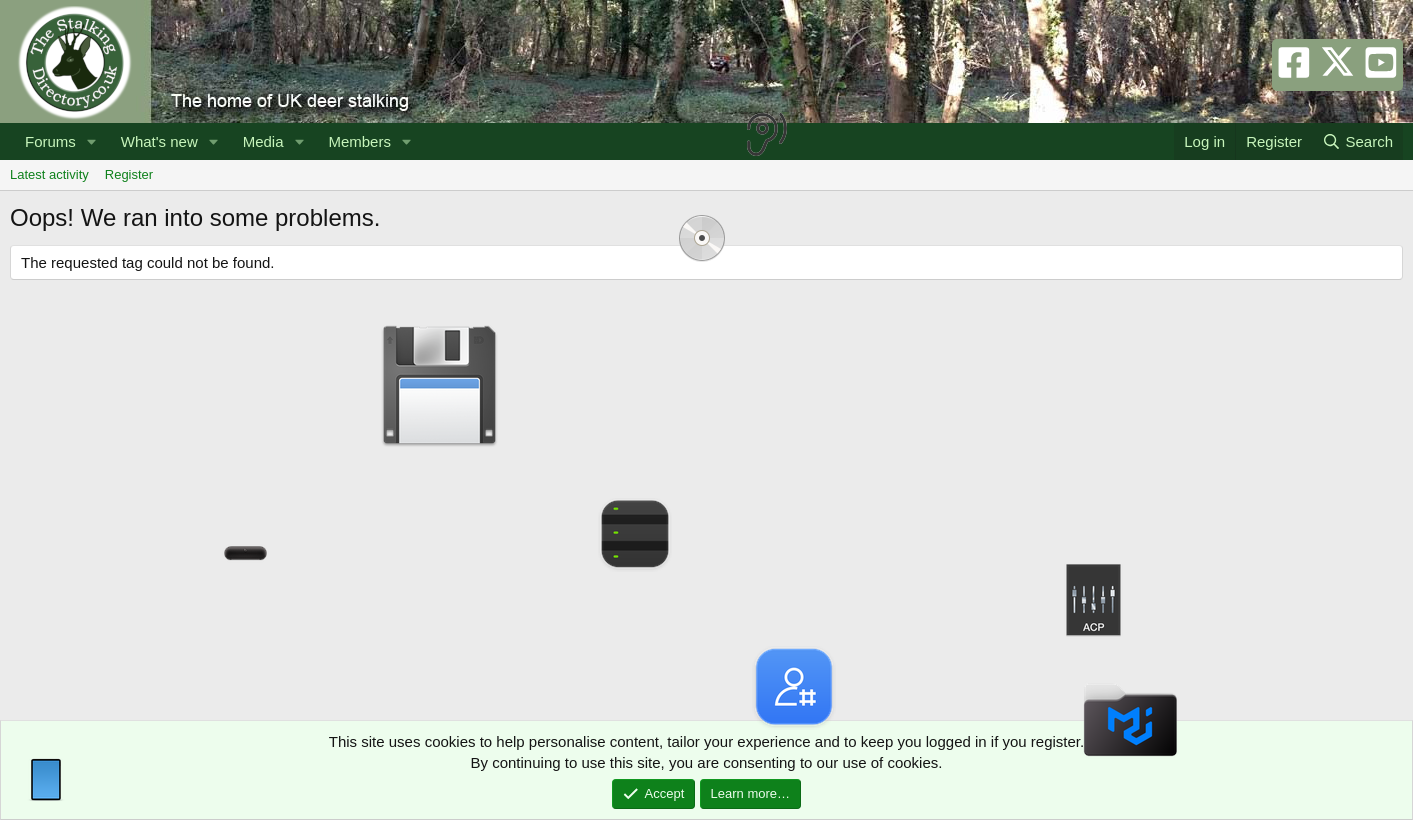  What do you see at coordinates (245, 553) in the screenshot?
I see `connect to bluetooth speaker` at bounding box center [245, 553].